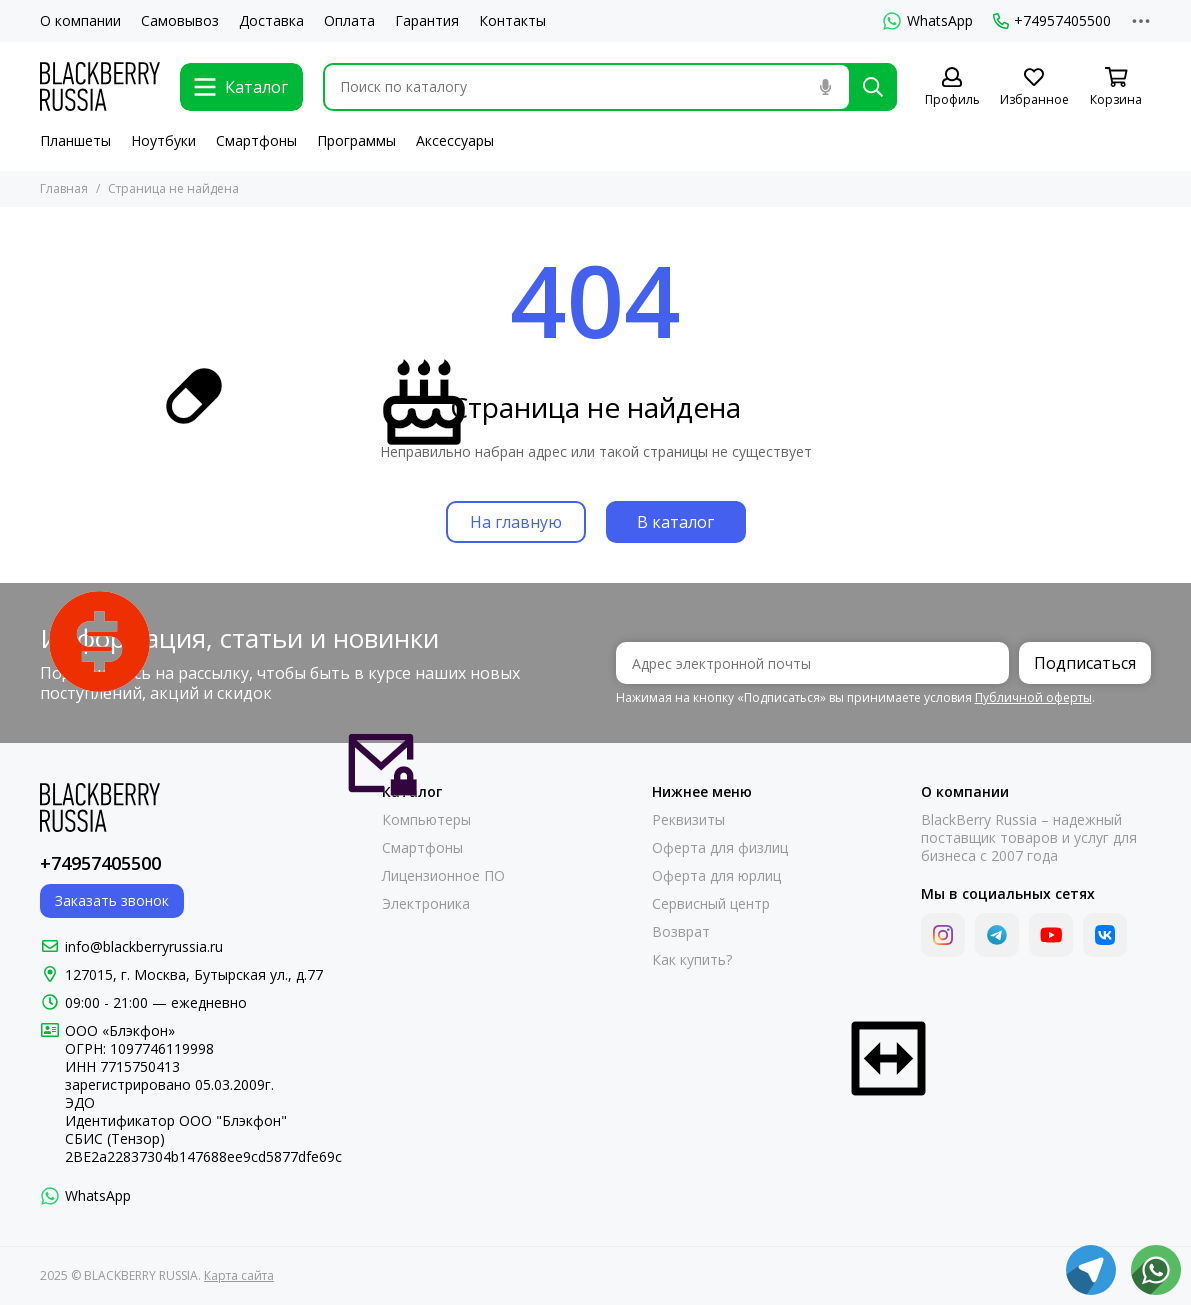  What do you see at coordinates (381, 763) in the screenshot?
I see `indicates encrypted or secure email` at bounding box center [381, 763].